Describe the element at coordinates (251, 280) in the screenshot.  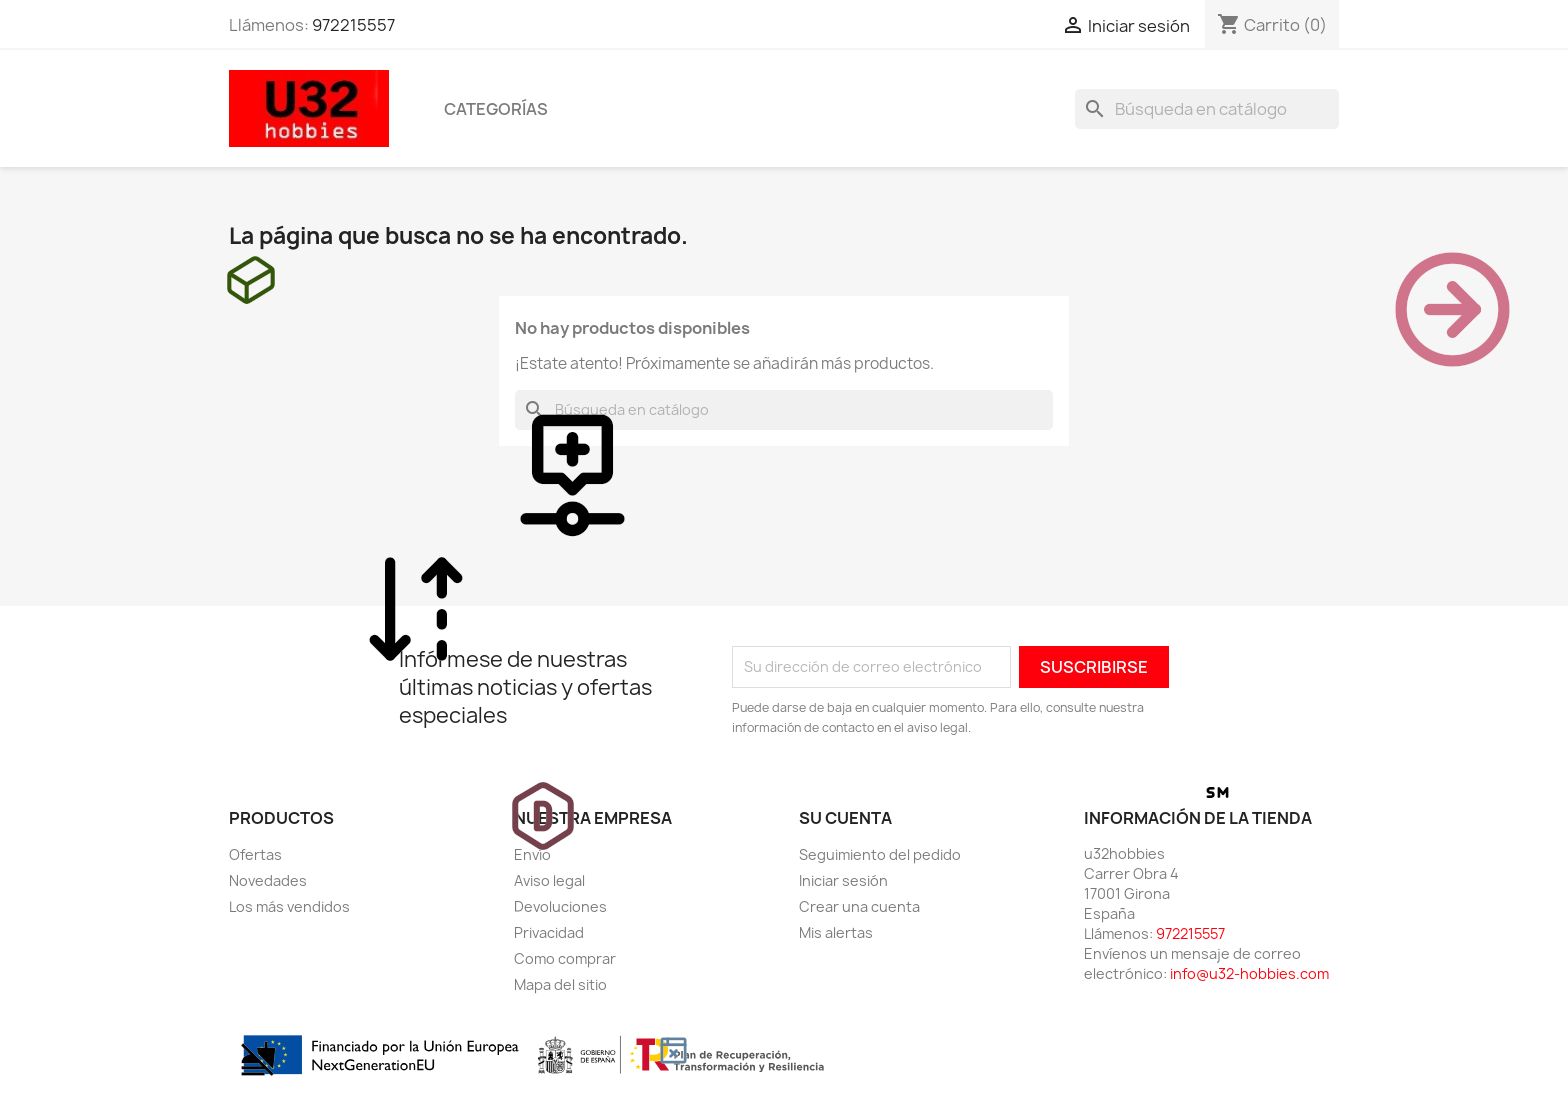
I see `view 3D object or model` at that location.